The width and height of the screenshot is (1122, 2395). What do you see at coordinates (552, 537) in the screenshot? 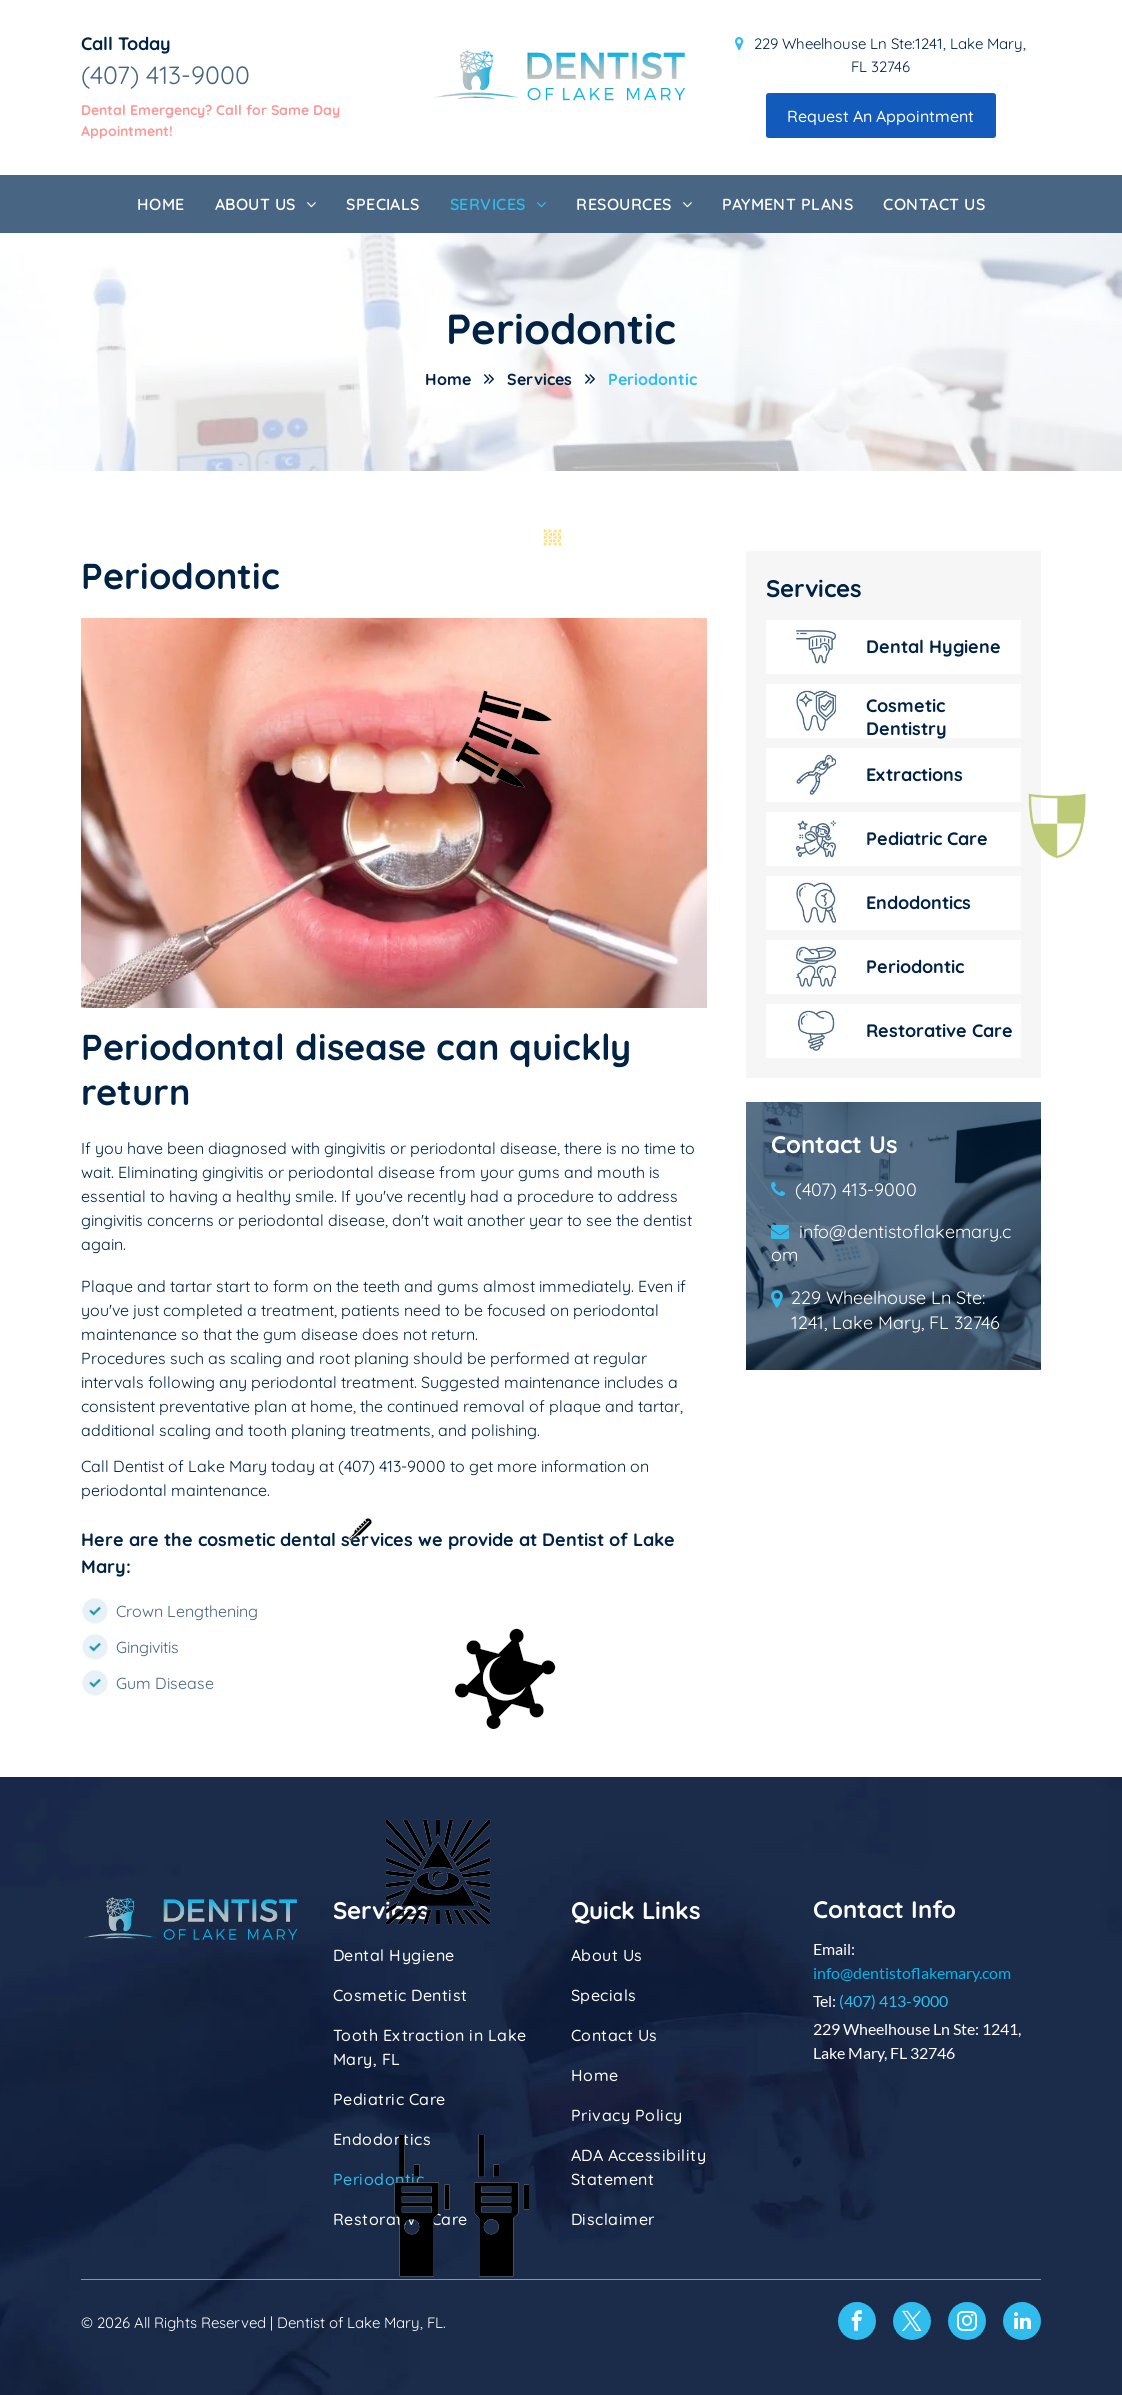
I see `decorative geometric pattern element` at bounding box center [552, 537].